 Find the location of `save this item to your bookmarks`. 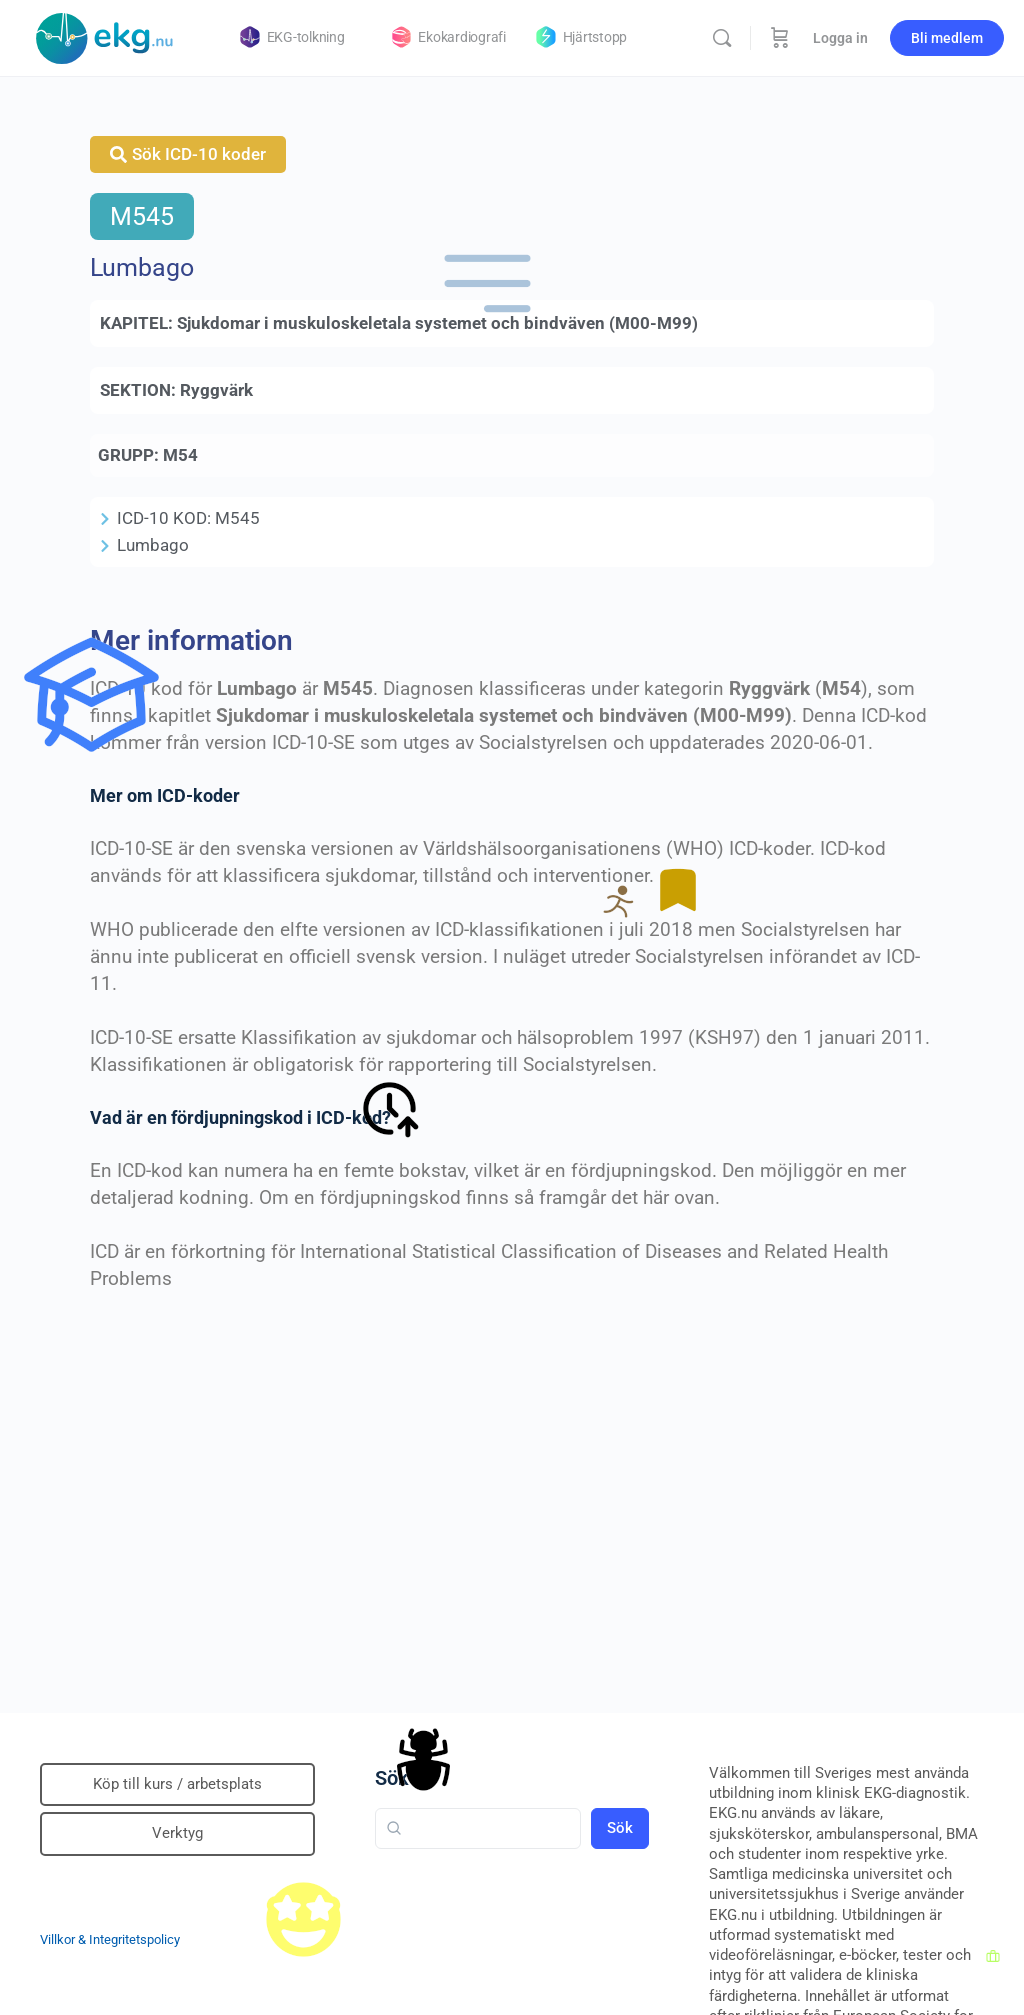

save this item to your bookmarks is located at coordinates (678, 890).